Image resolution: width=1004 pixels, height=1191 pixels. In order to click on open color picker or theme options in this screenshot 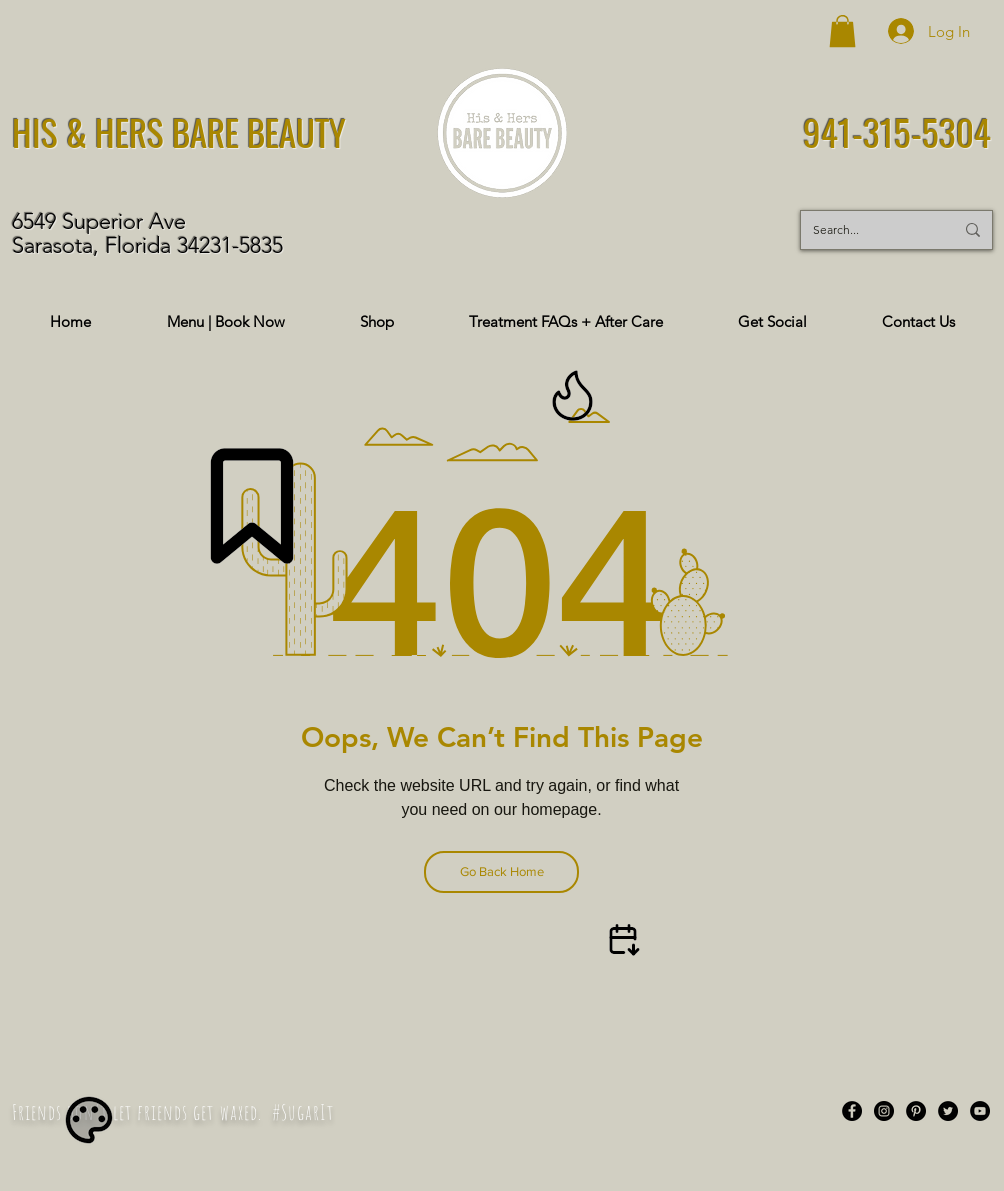, I will do `click(89, 1120)`.